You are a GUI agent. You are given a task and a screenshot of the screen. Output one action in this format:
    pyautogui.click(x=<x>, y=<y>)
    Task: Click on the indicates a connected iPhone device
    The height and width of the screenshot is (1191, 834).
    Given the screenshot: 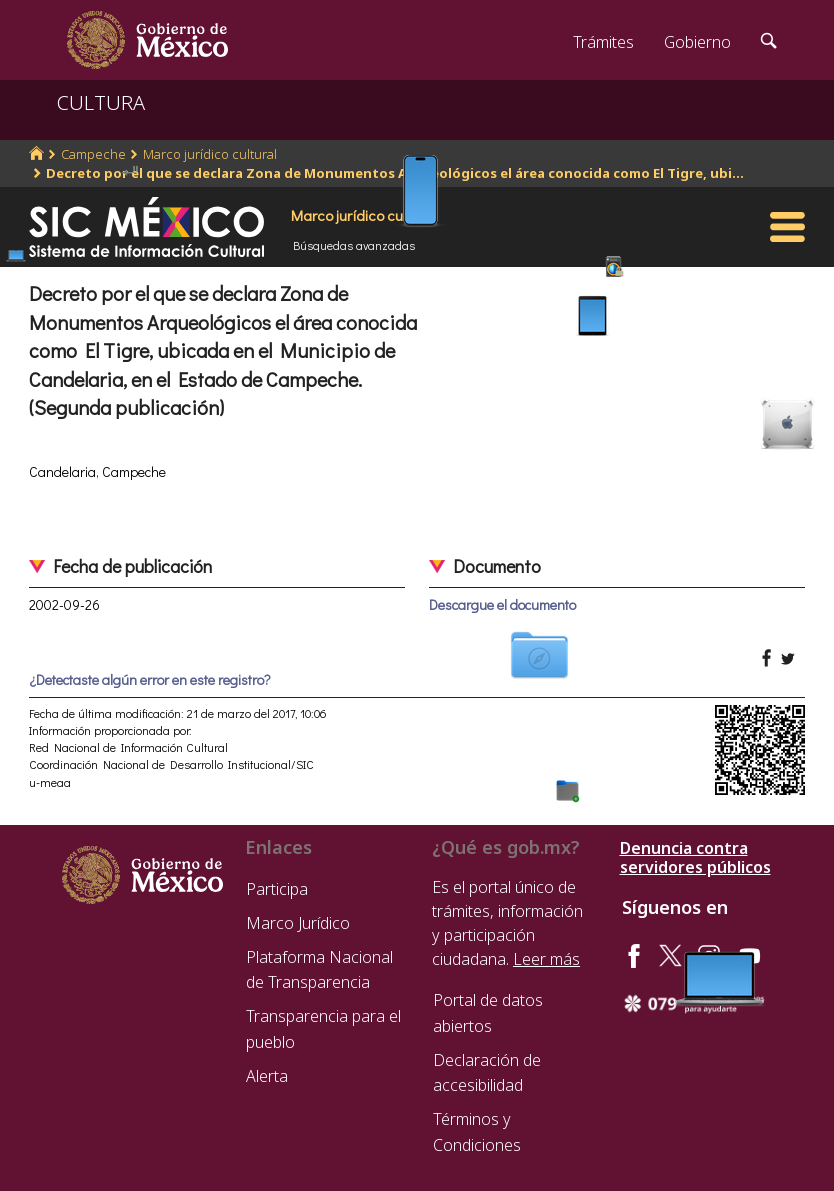 What is the action you would take?
    pyautogui.click(x=420, y=191)
    